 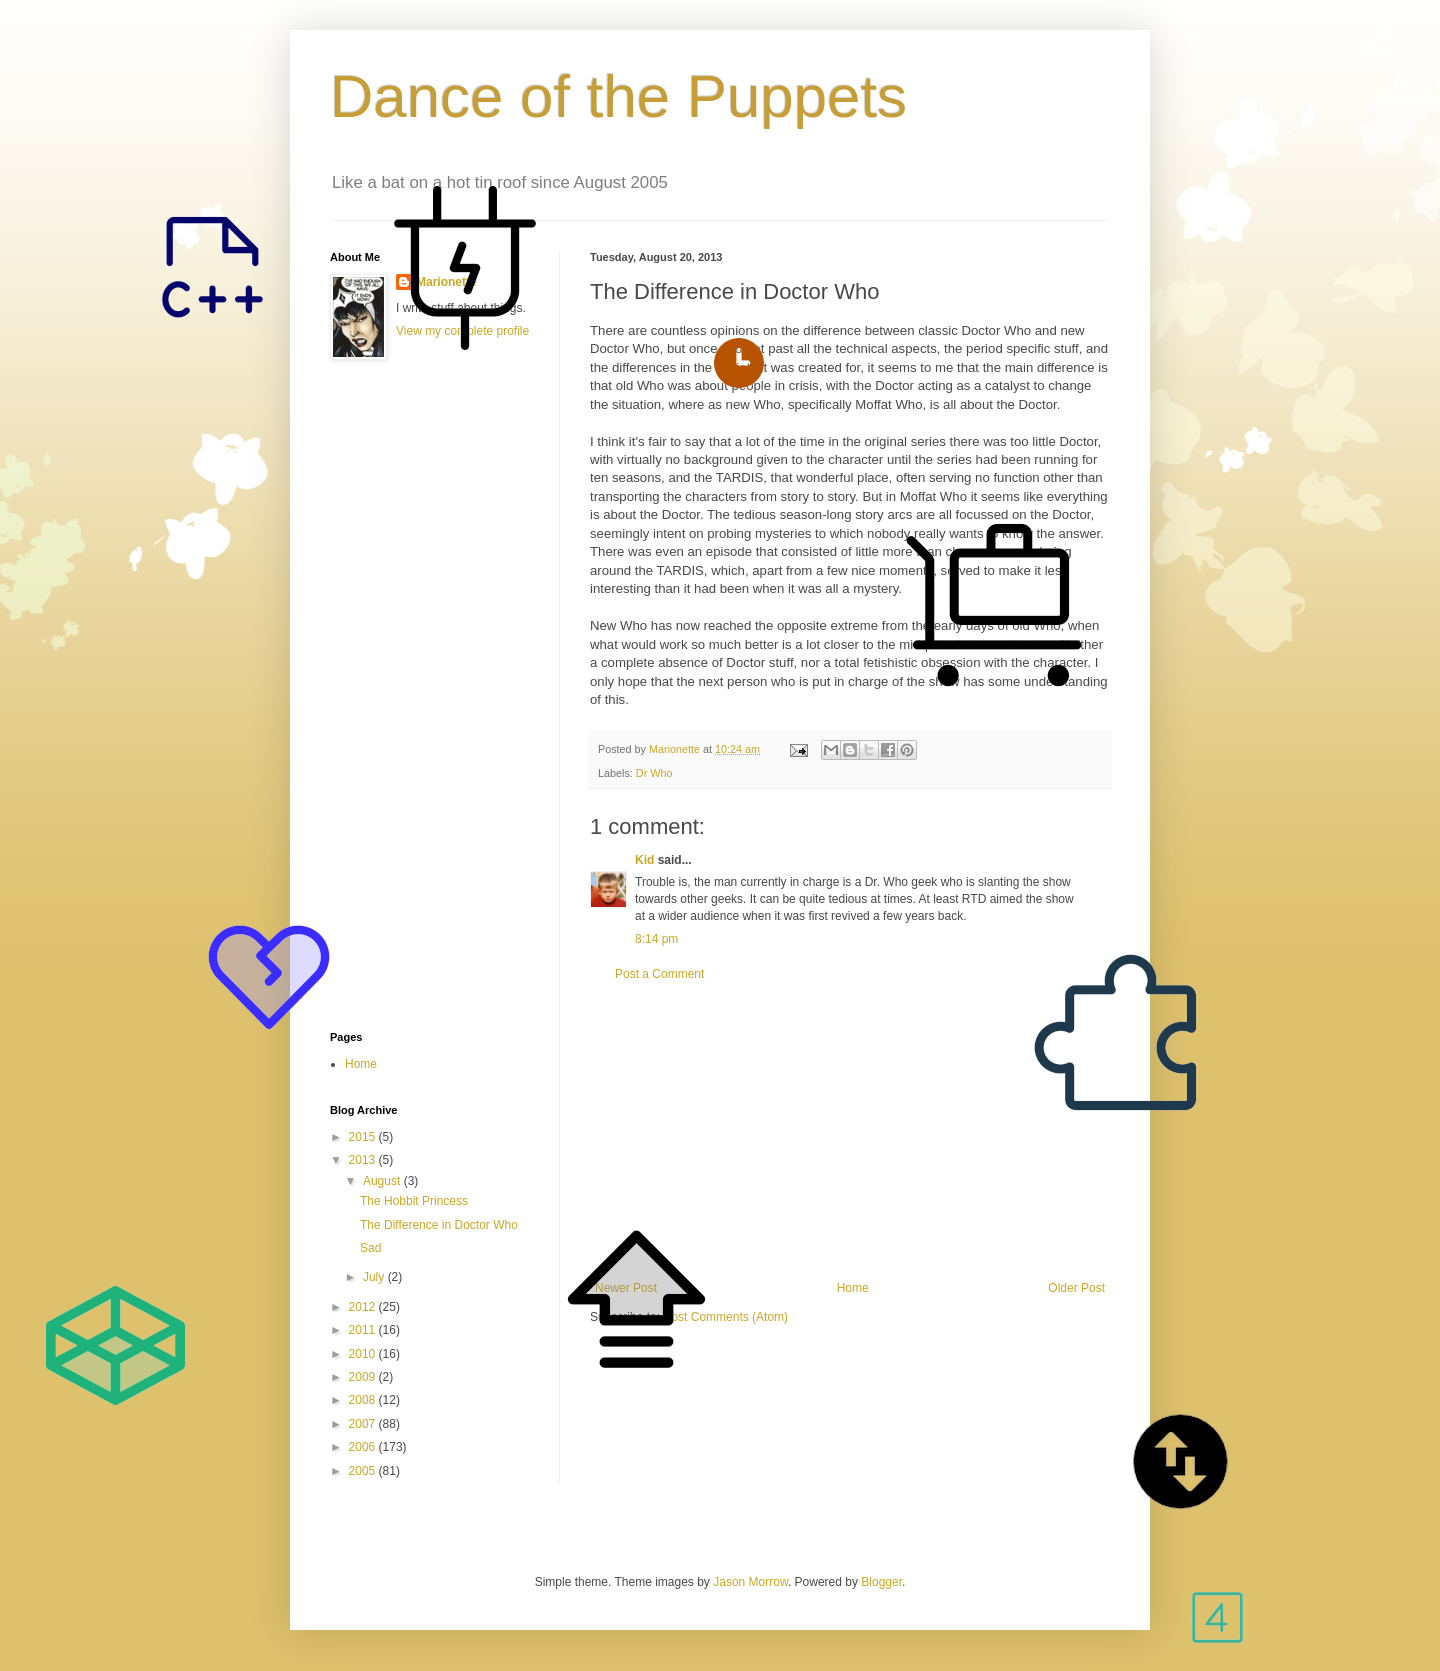 I want to click on swap or reorder items vertically, so click(x=1180, y=1461).